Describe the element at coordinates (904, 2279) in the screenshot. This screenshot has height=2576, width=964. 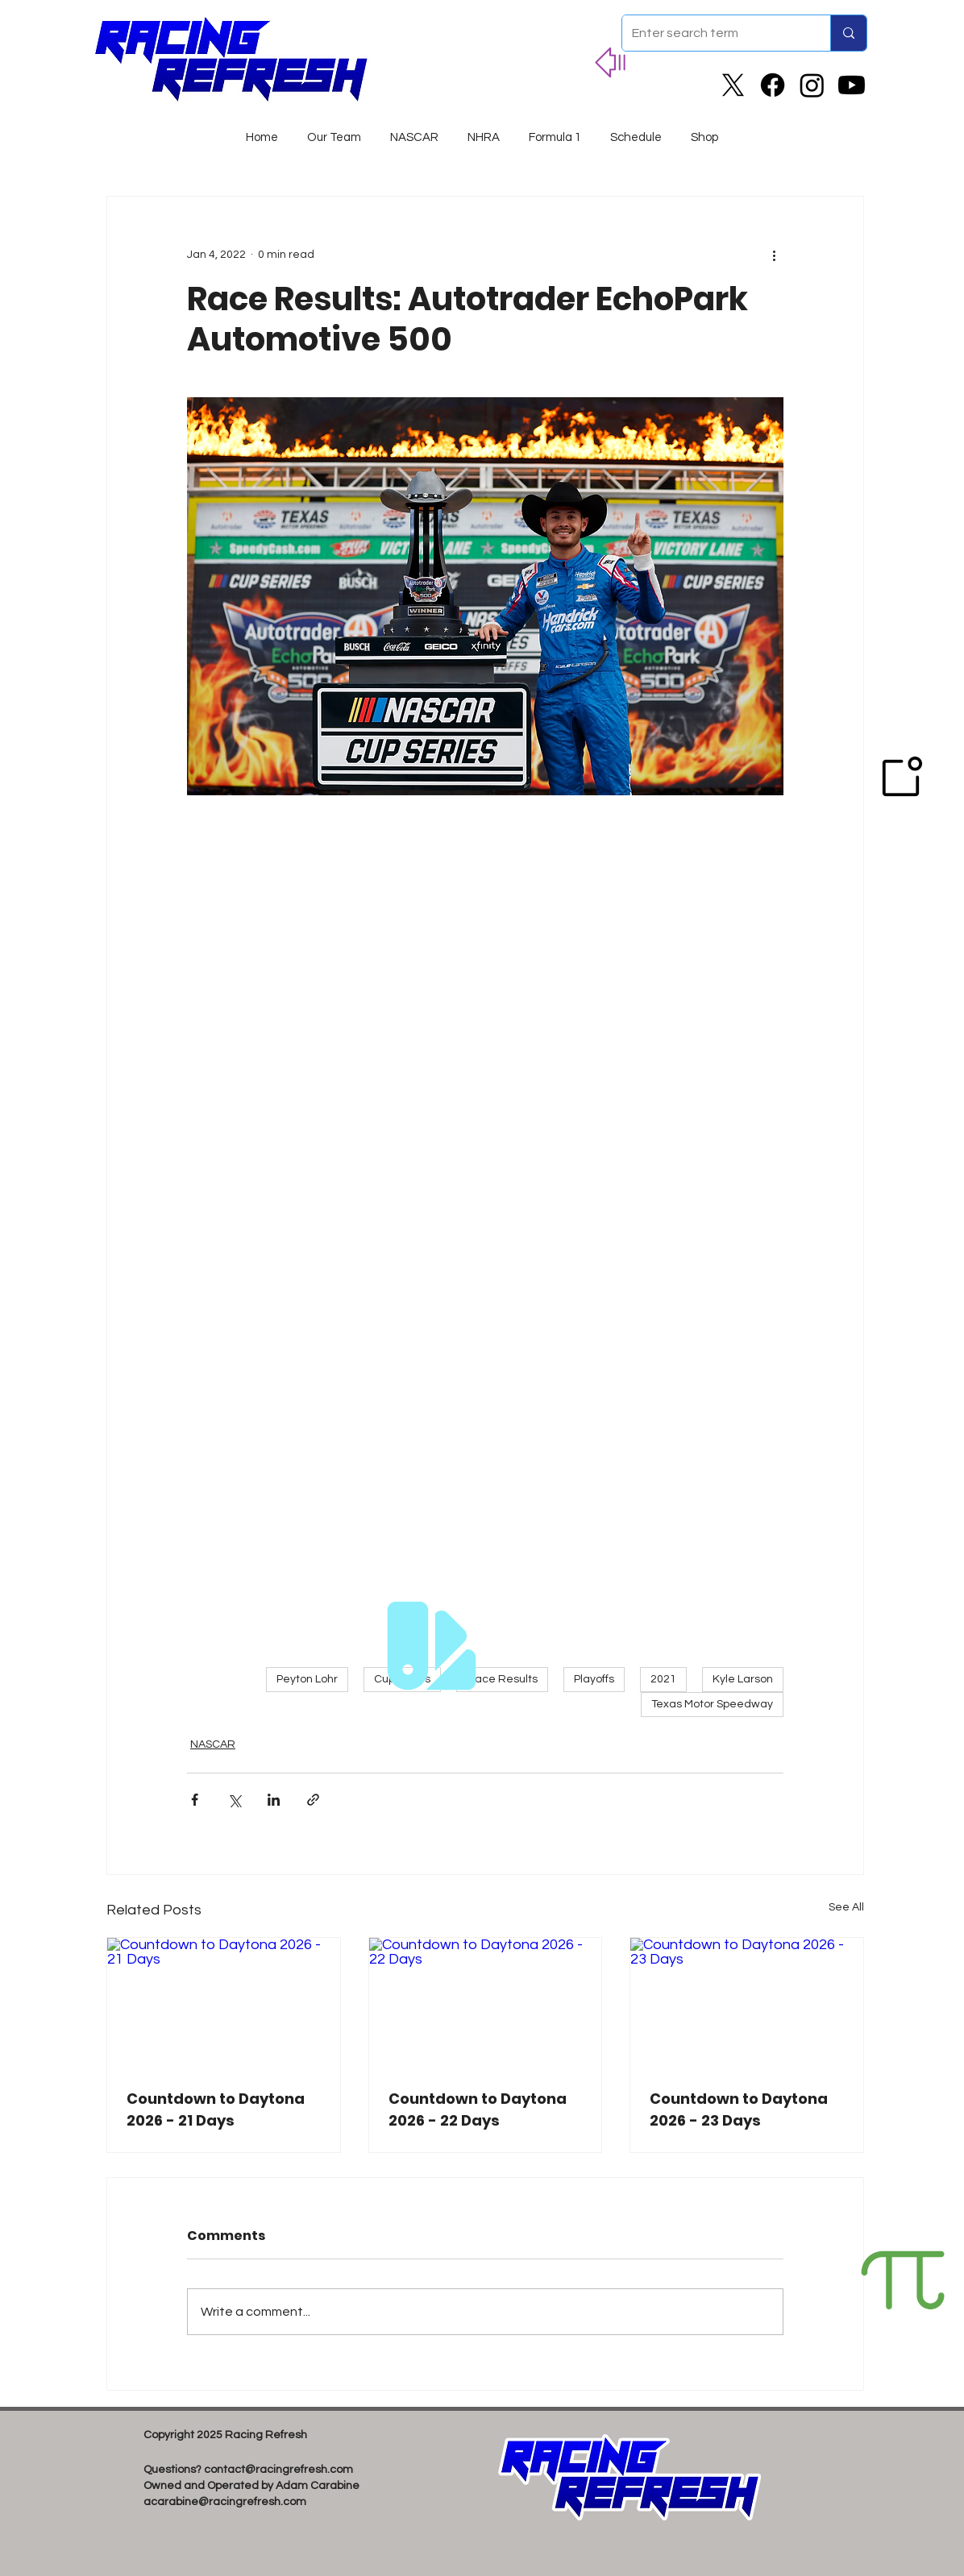
I see `access mathematical constants or formulas` at that location.